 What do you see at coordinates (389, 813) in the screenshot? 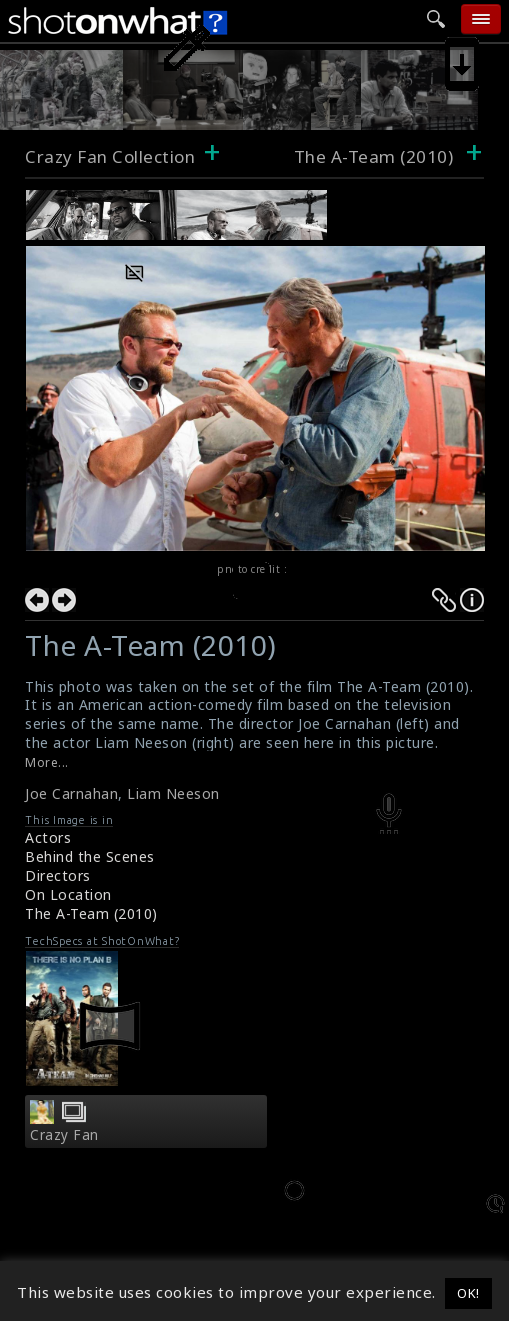
I see `access voice input settings` at bounding box center [389, 813].